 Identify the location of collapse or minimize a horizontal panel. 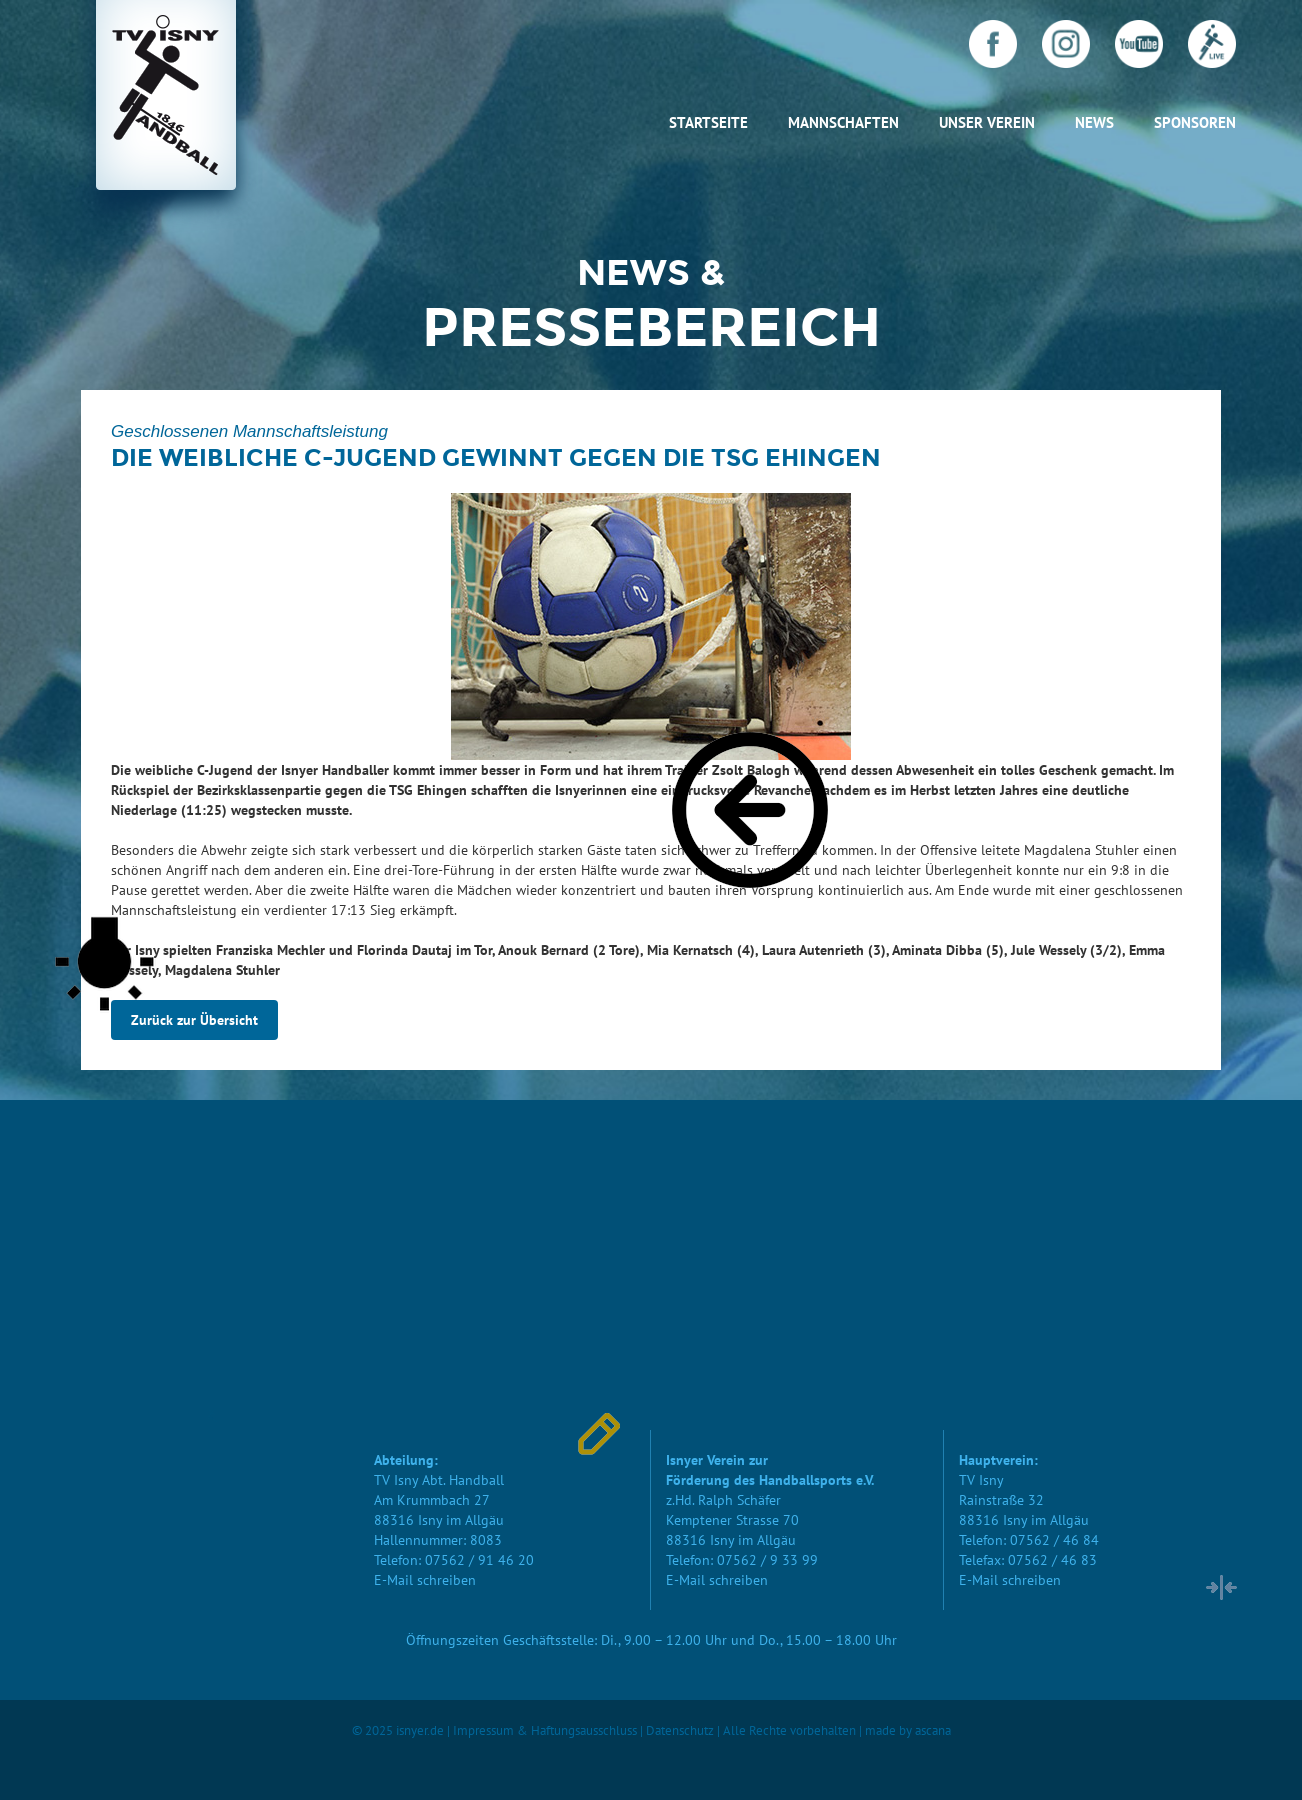
(1221, 1587).